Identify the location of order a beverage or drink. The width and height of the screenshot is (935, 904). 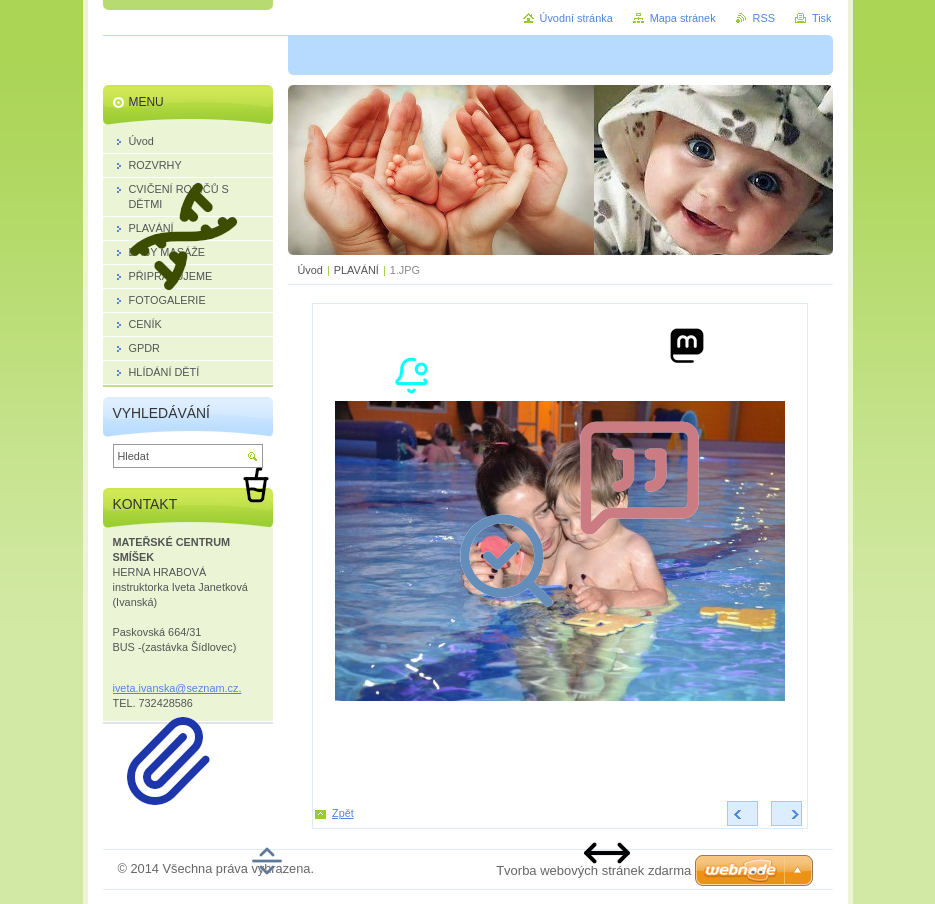
(256, 485).